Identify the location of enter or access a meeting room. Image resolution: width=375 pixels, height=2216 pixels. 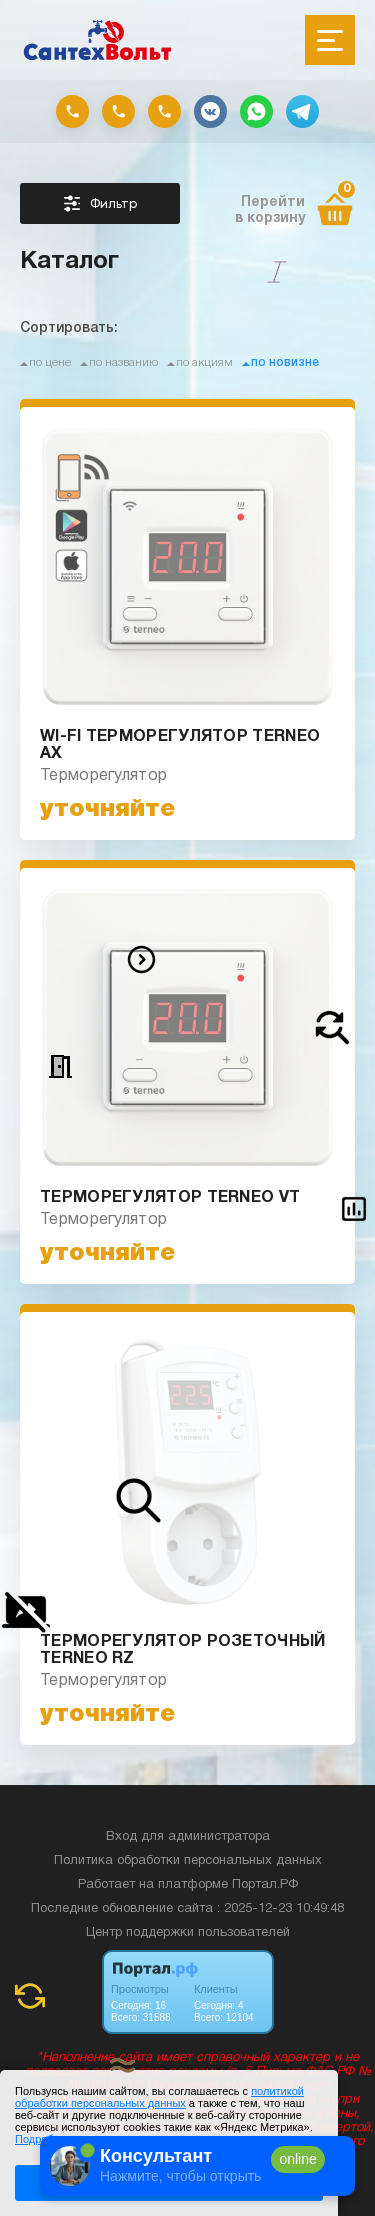
(60, 1066).